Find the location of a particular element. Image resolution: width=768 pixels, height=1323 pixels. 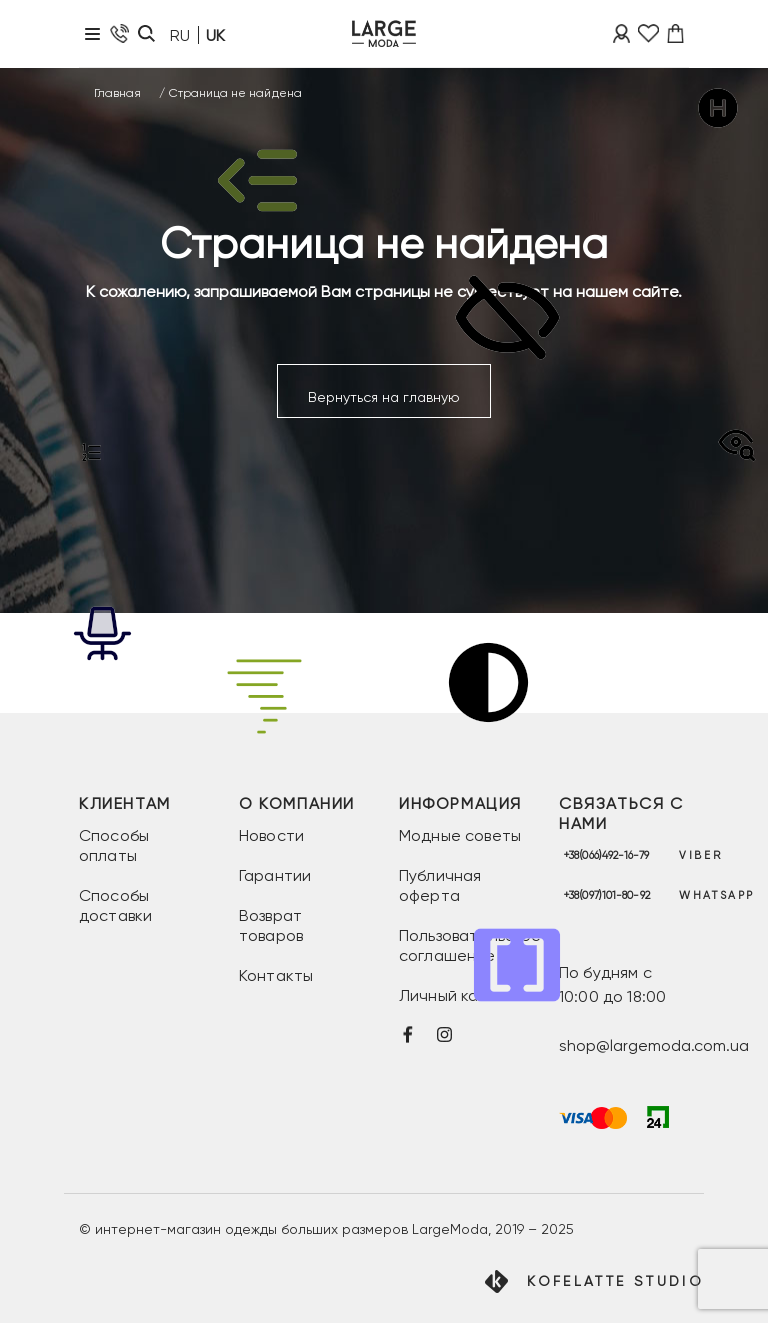

toggle between light and dark mode is located at coordinates (488, 682).